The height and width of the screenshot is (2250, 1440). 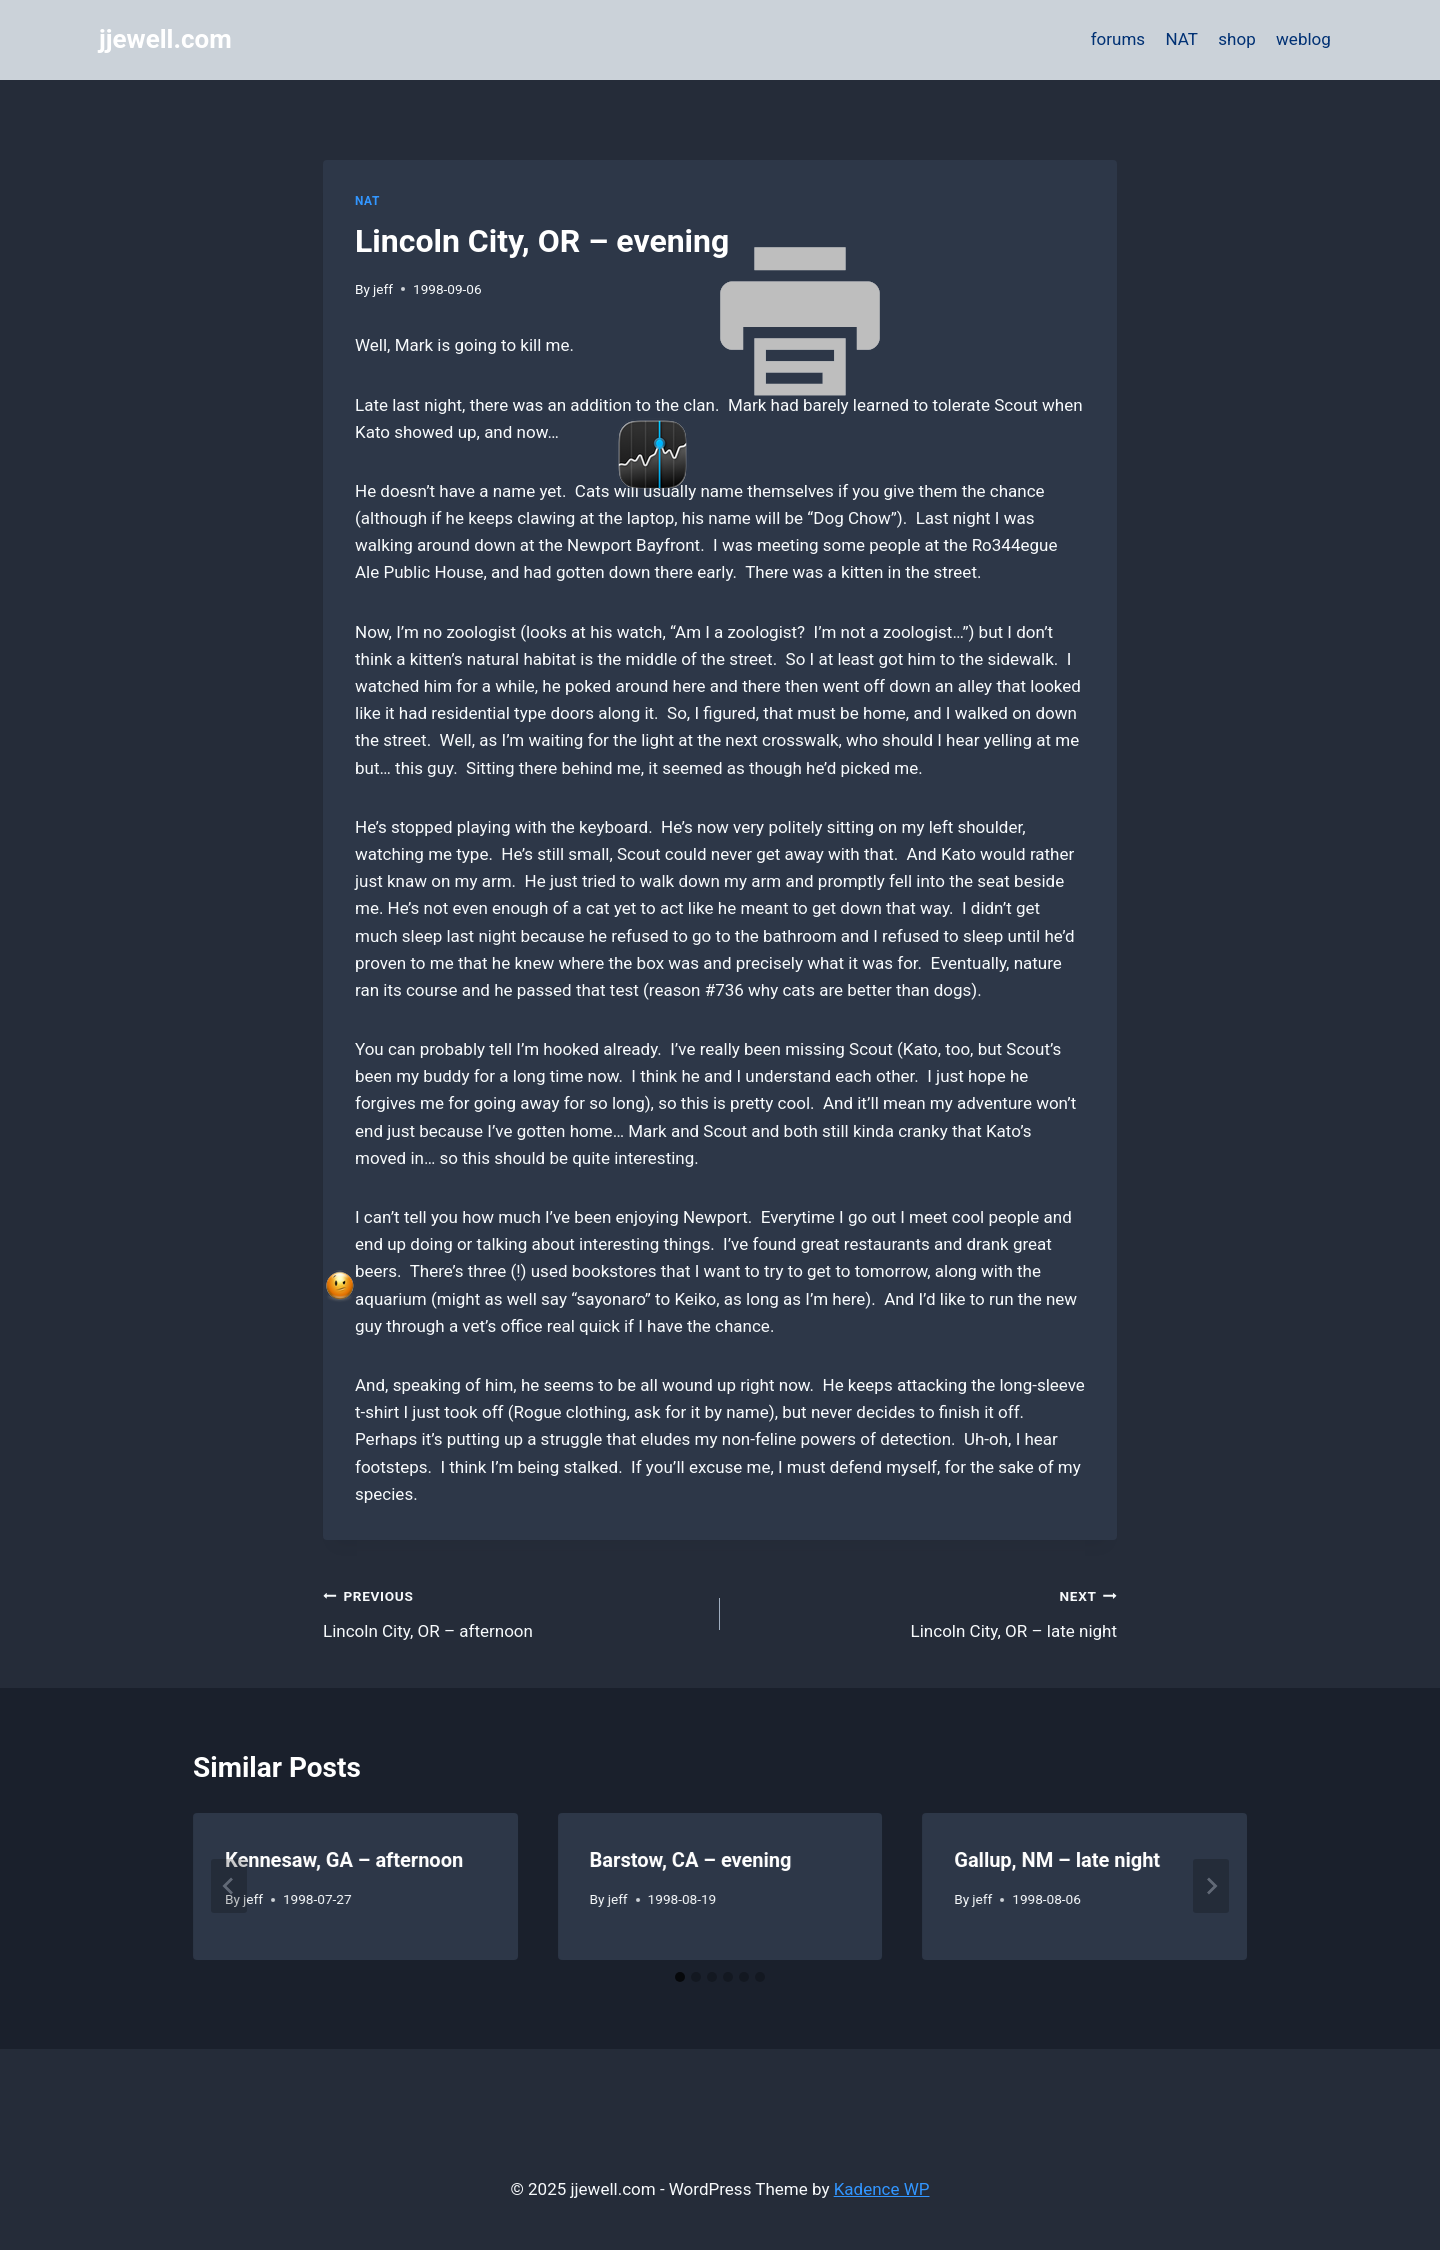 What do you see at coordinates (340, 1287) in the screenshot?
I see `express a smug or sarcastic reaction` at bounding box center [340, 1287].